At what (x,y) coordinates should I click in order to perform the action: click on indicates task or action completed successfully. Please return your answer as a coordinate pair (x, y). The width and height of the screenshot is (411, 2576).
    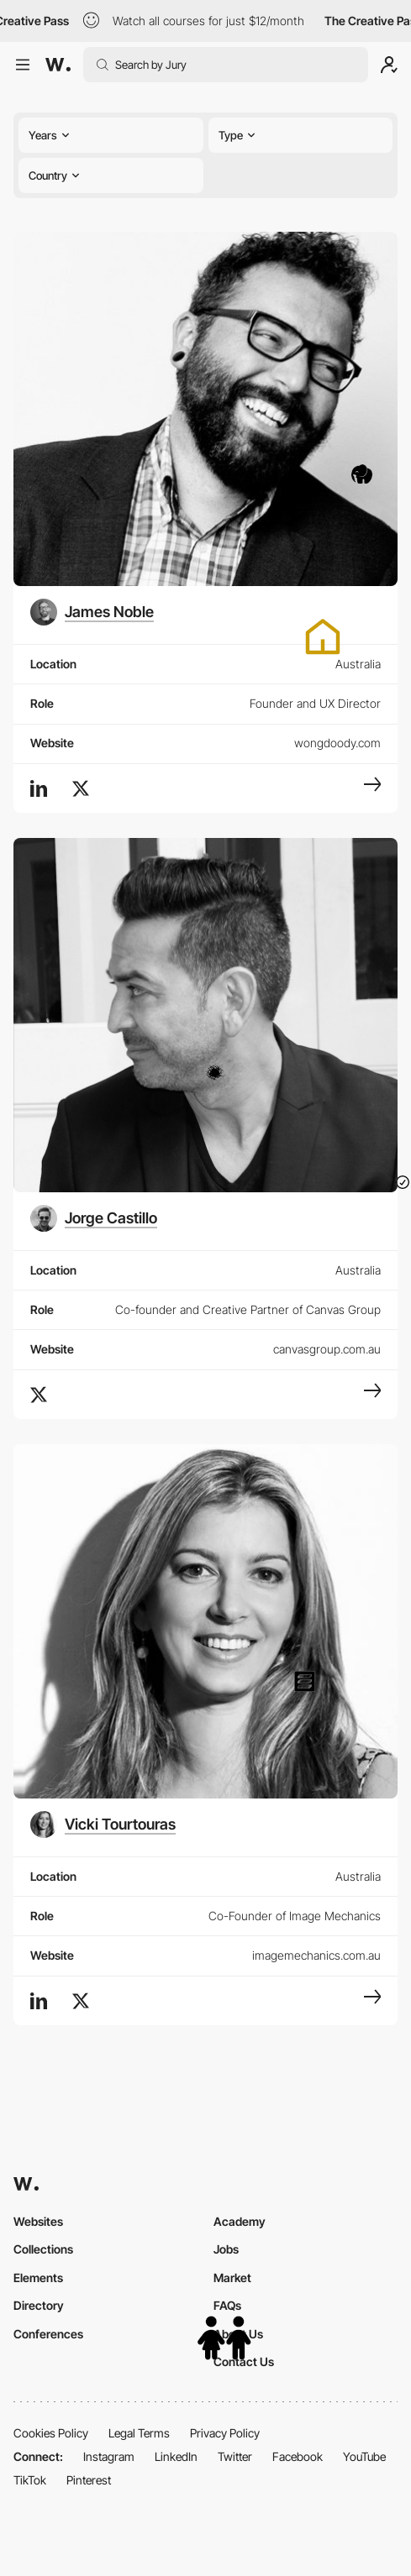
    Looking at the image, I should click on (403, 1182).